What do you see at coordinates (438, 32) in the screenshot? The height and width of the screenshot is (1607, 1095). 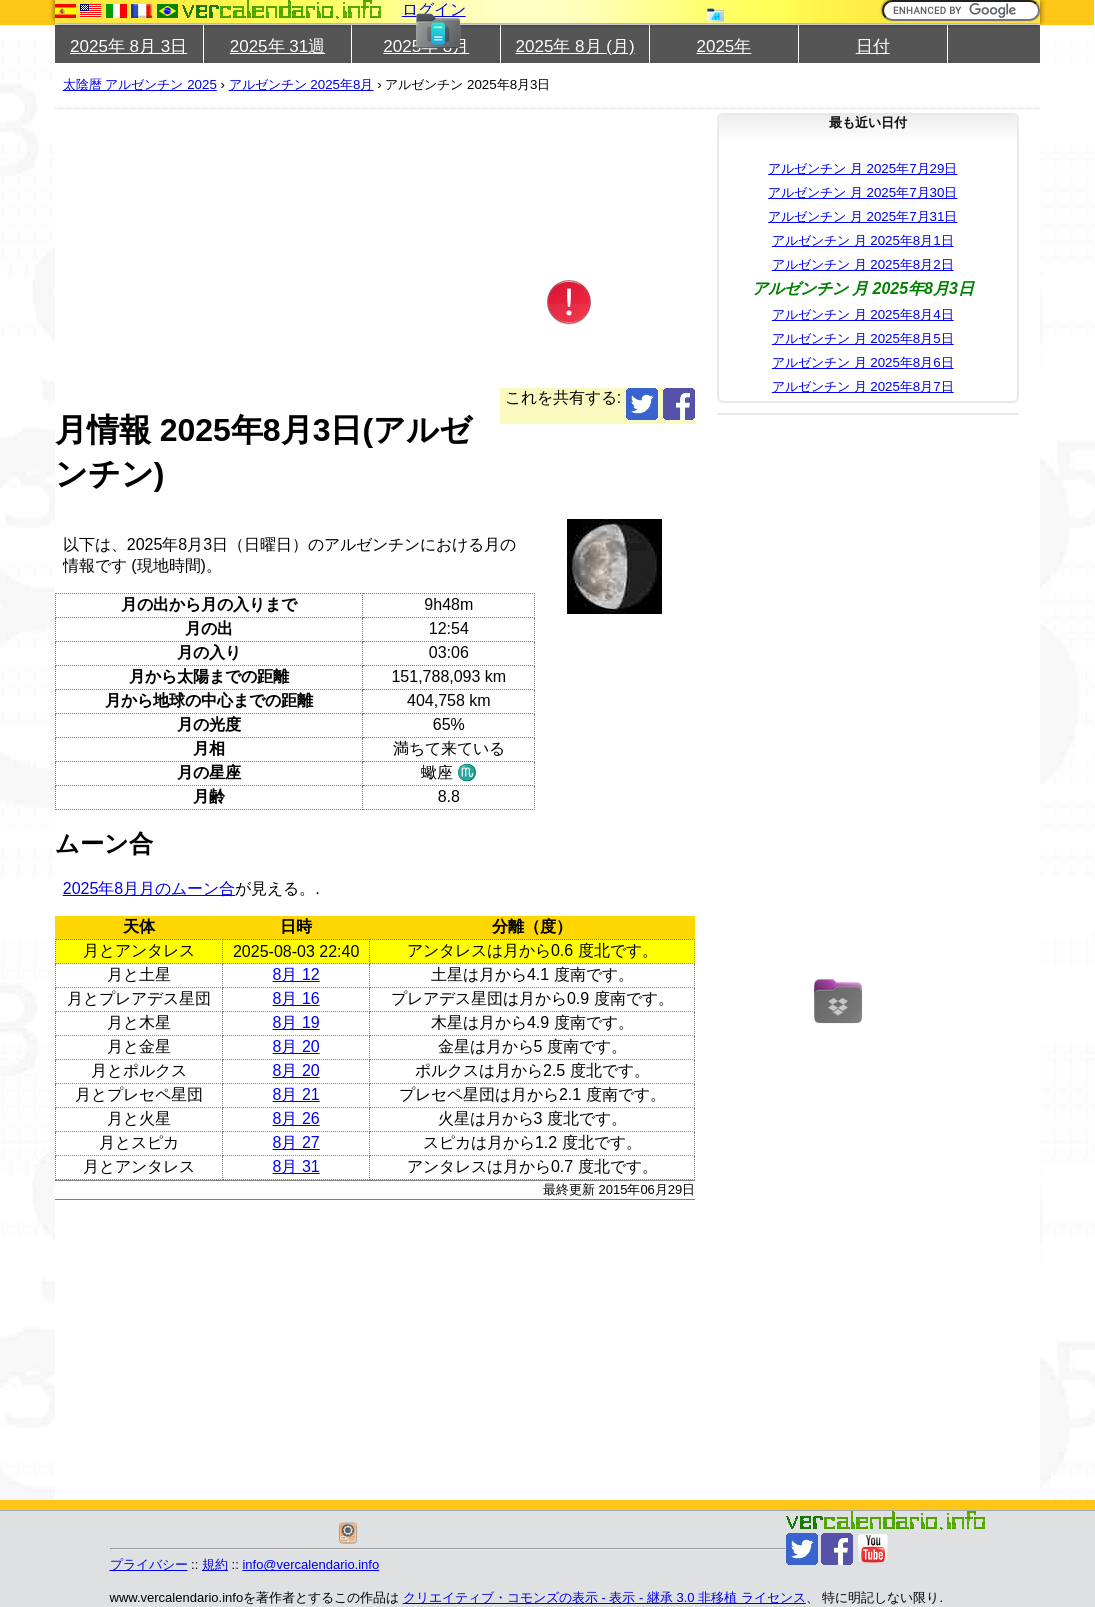 I see `open Hyper-V virtual machine files folder` at bounding box center [438, 32].